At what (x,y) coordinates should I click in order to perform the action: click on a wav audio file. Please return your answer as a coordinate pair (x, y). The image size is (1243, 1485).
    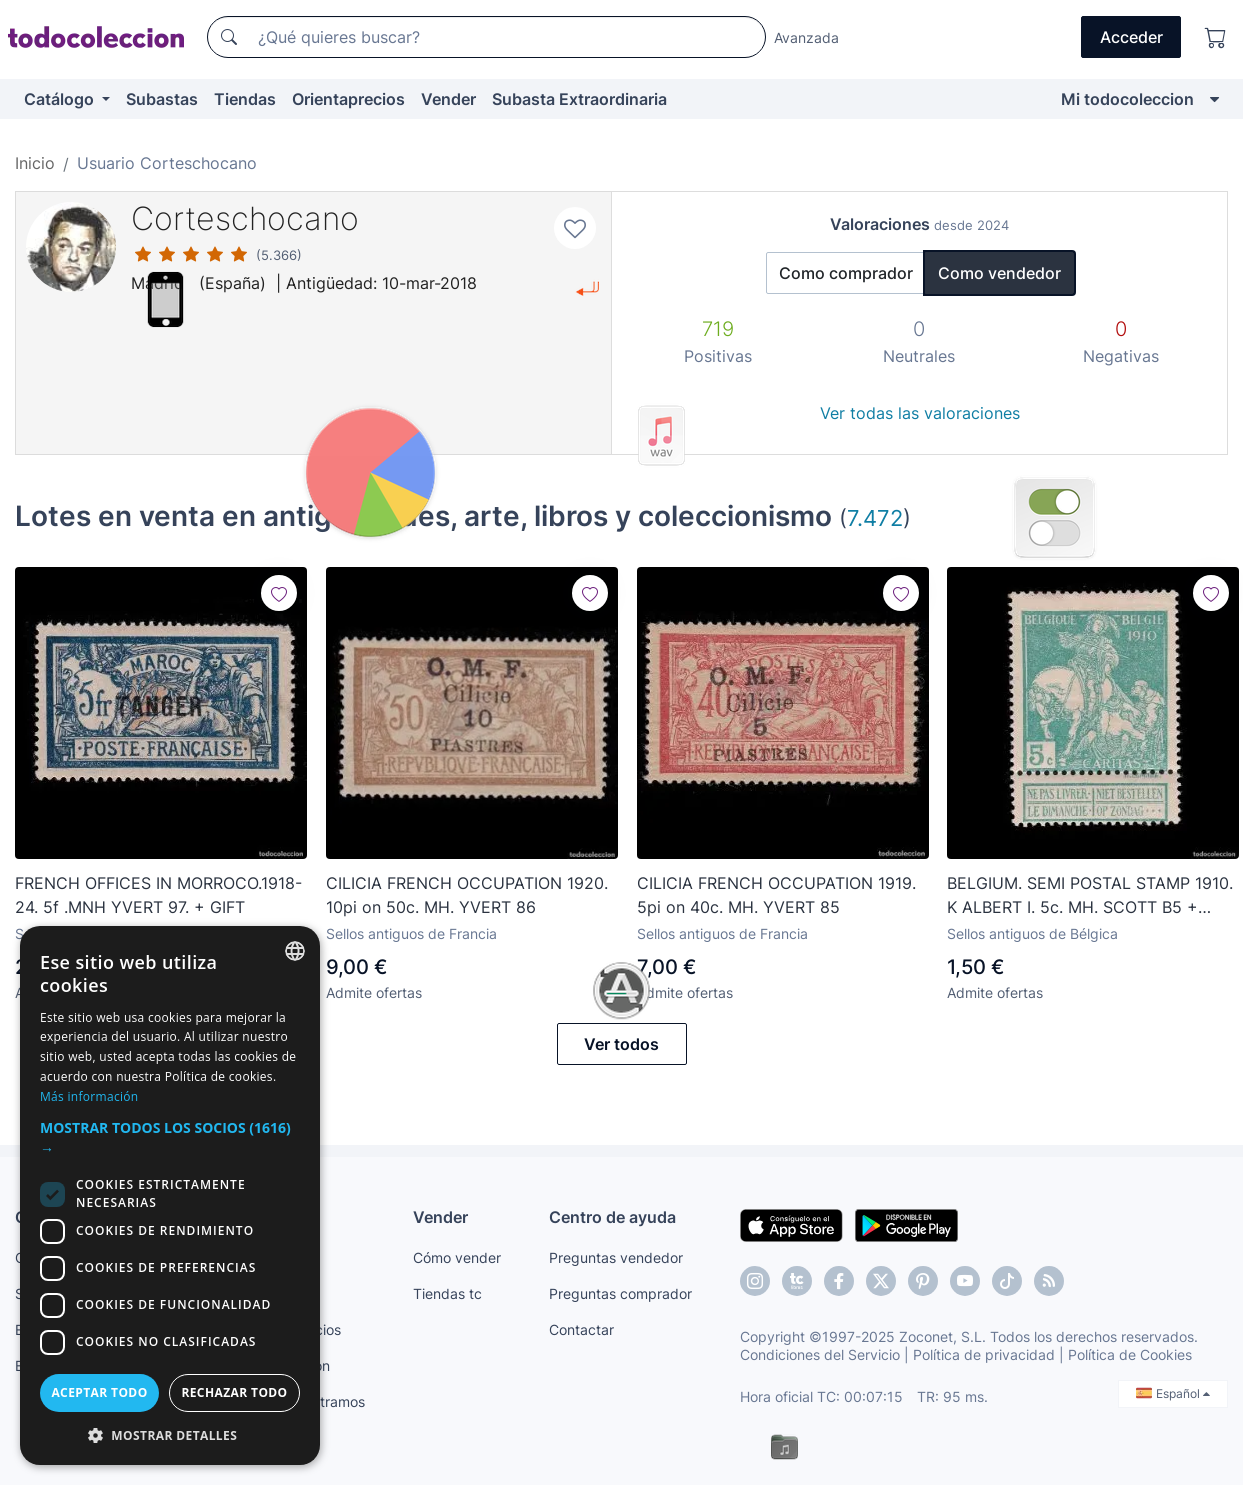
    Looking at the image, I should click on (661, 435).